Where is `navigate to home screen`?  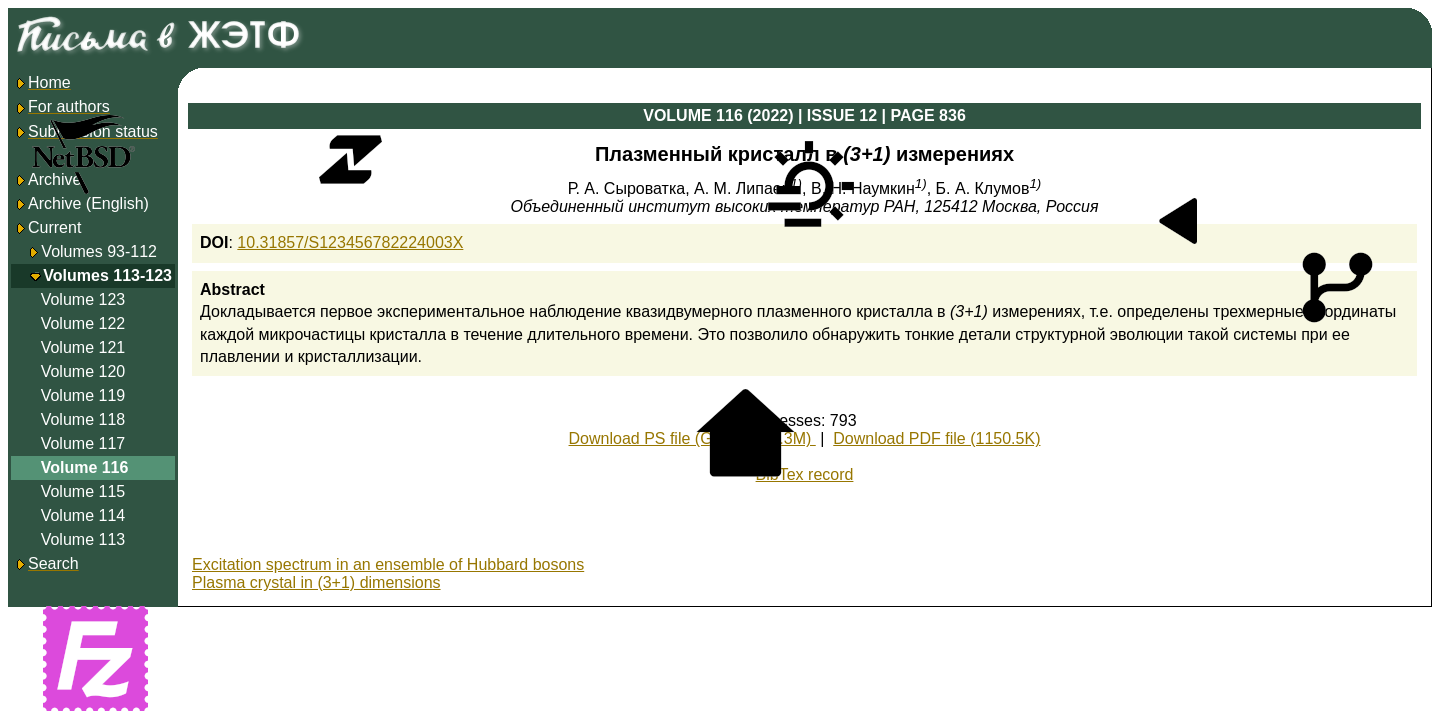
navigate to home screen is located at coordinates (745, 436).